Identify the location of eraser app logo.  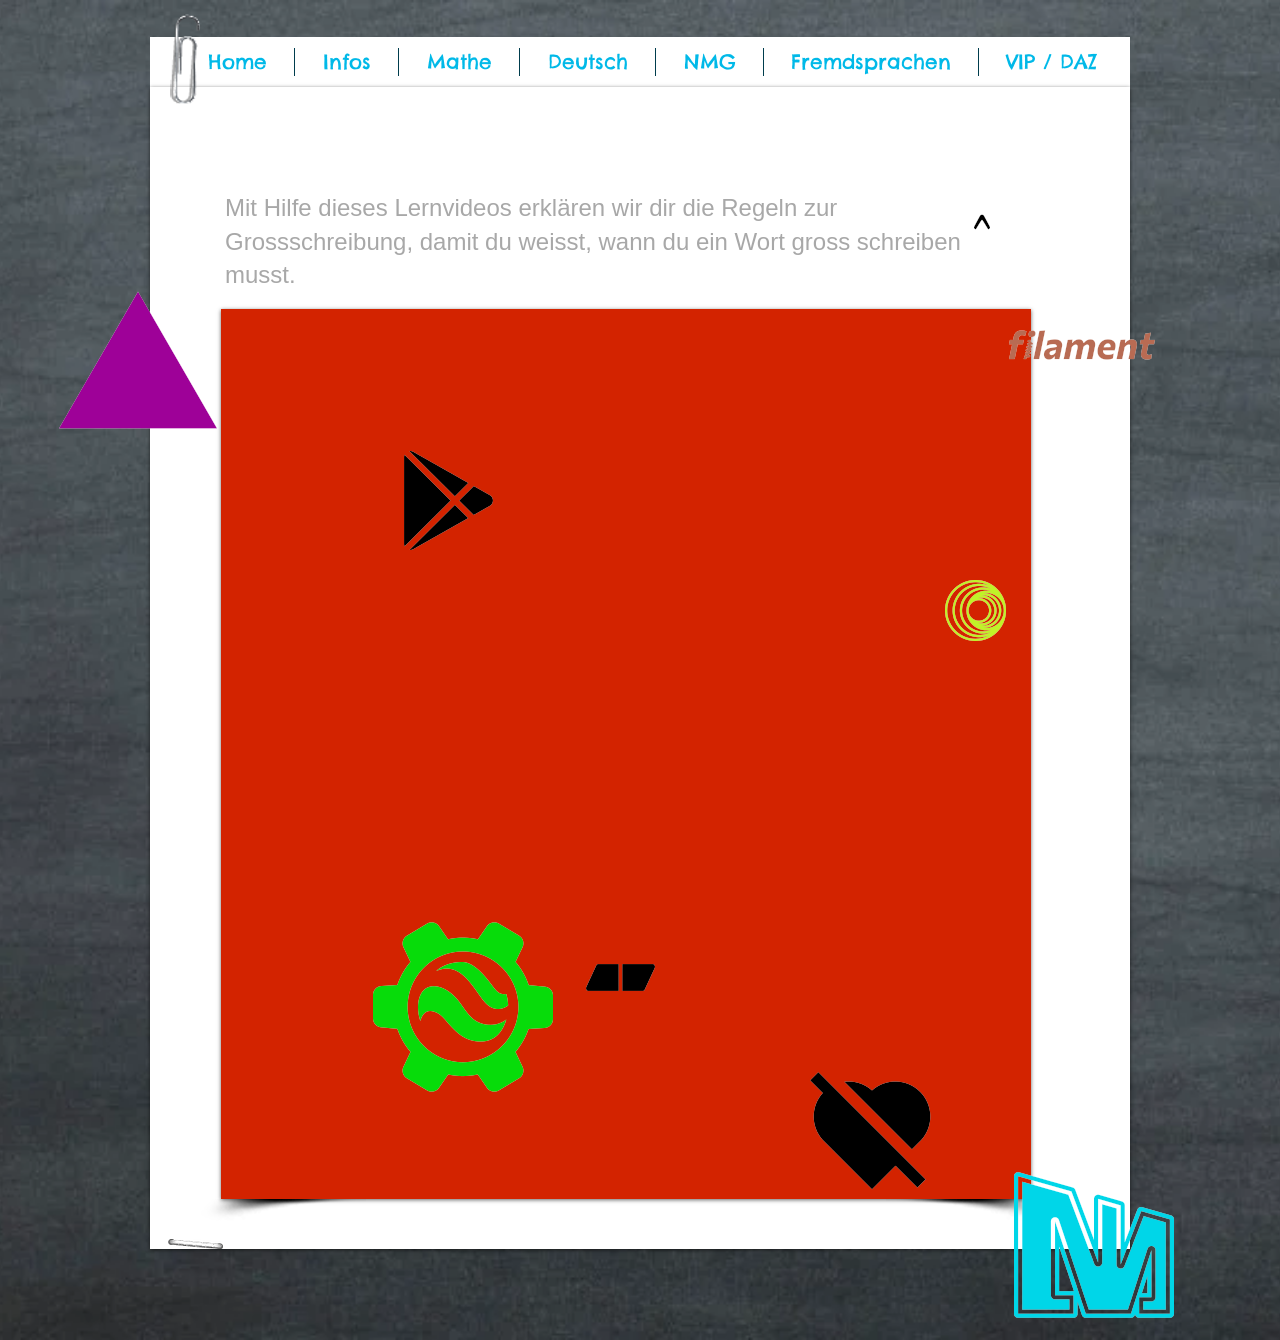
(620, 977).